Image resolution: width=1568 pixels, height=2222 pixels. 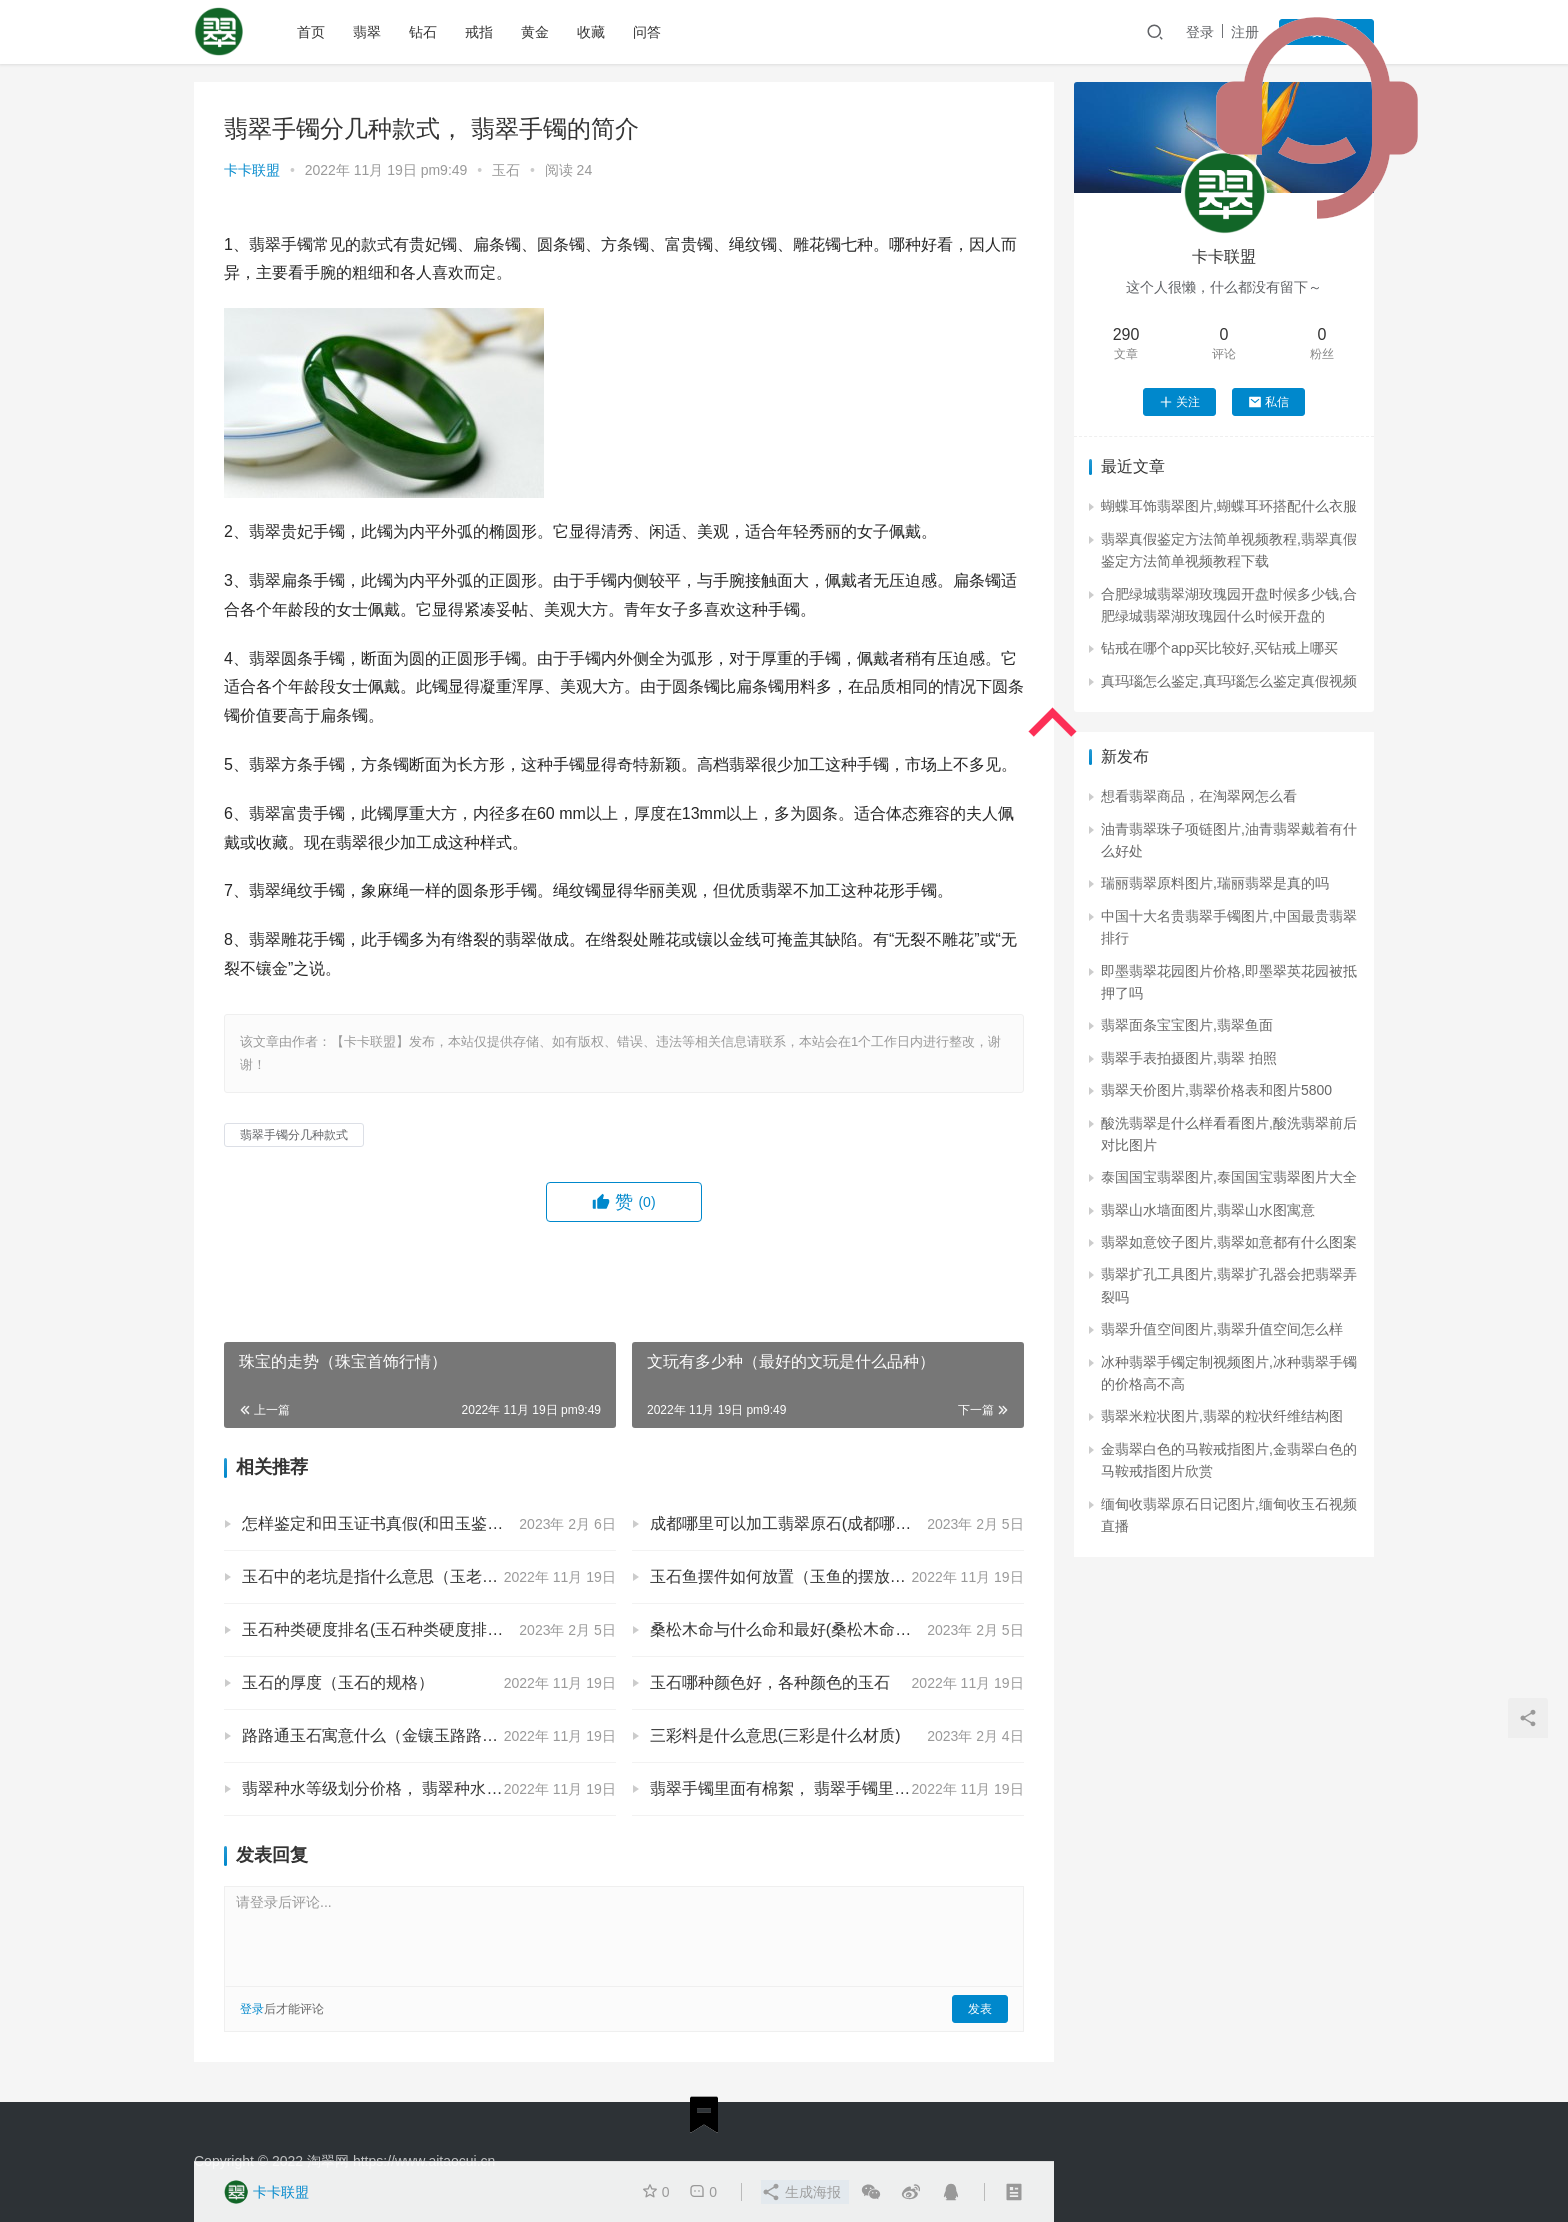 I want to click on remove from saved bookmarks, so click(x=704, y=2114).